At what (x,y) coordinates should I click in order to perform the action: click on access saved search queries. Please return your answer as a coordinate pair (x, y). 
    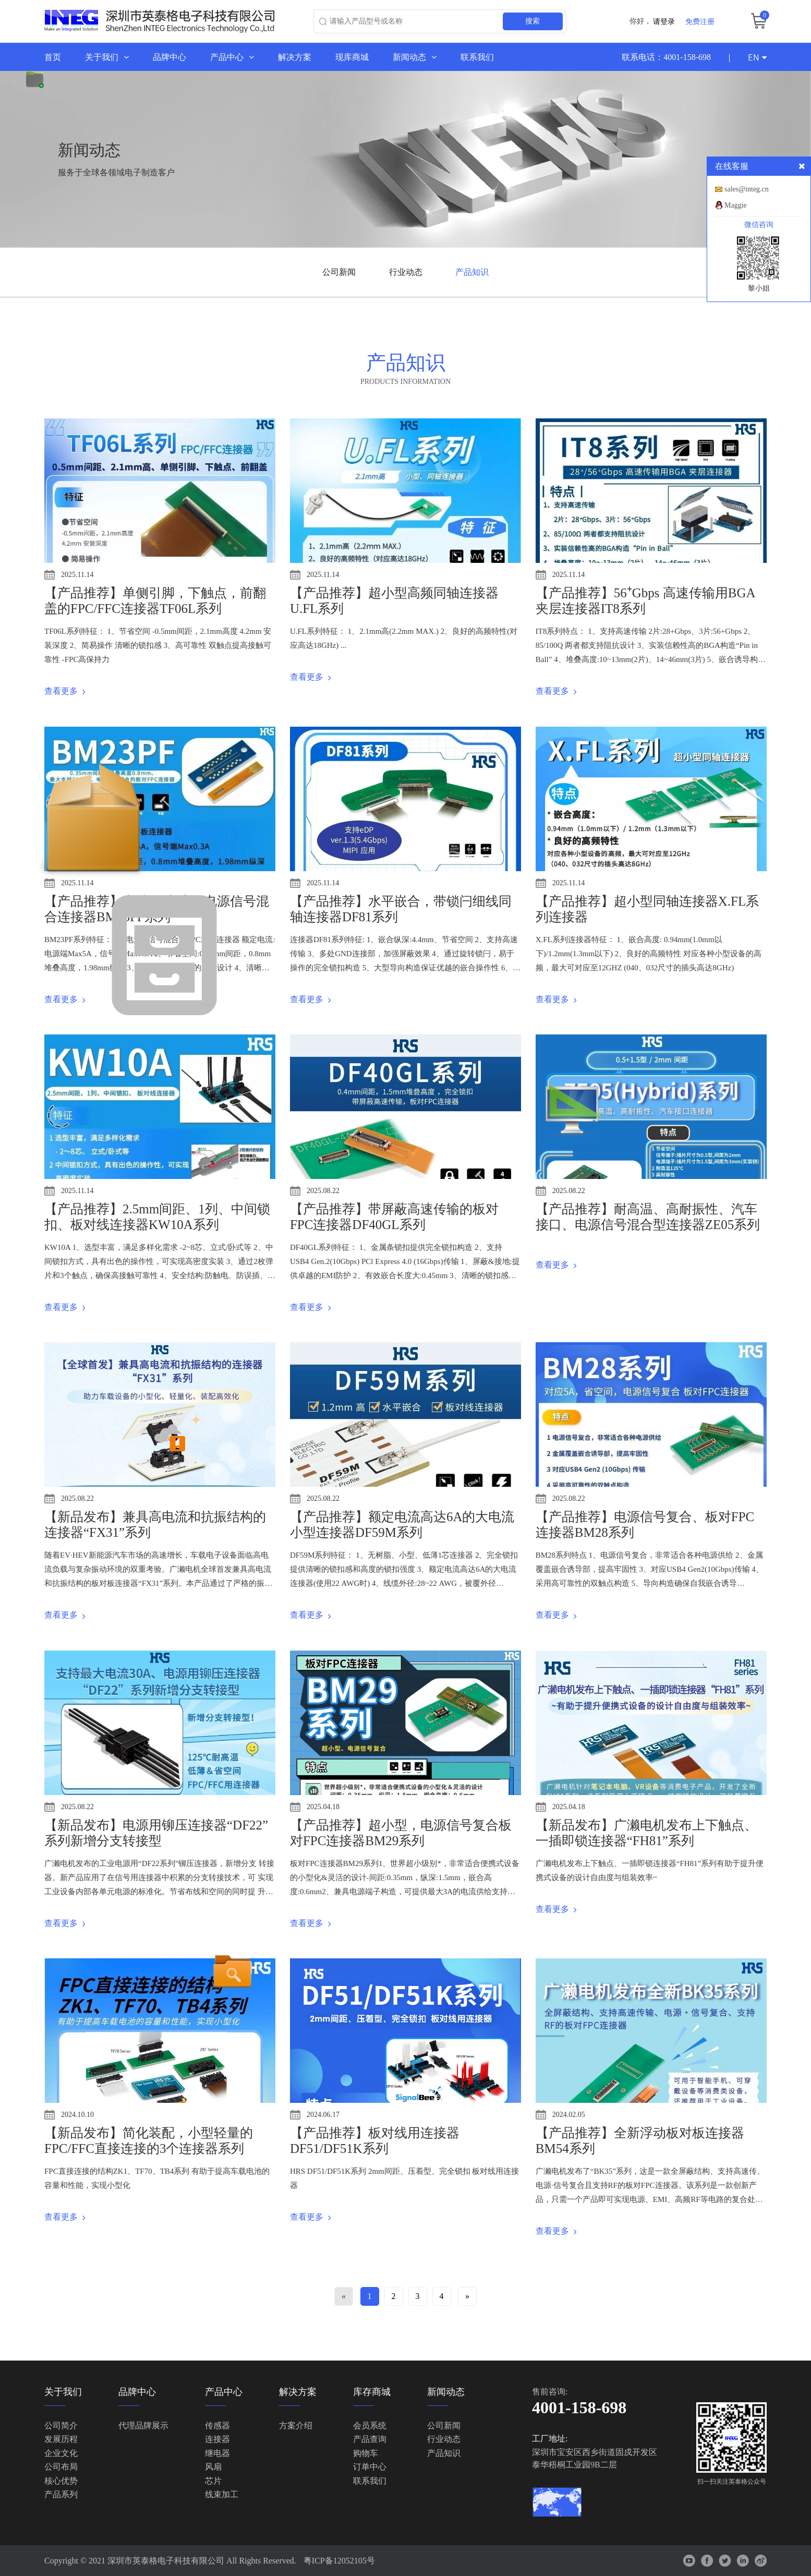
    Looking at the image, I should click on (232, 1973).